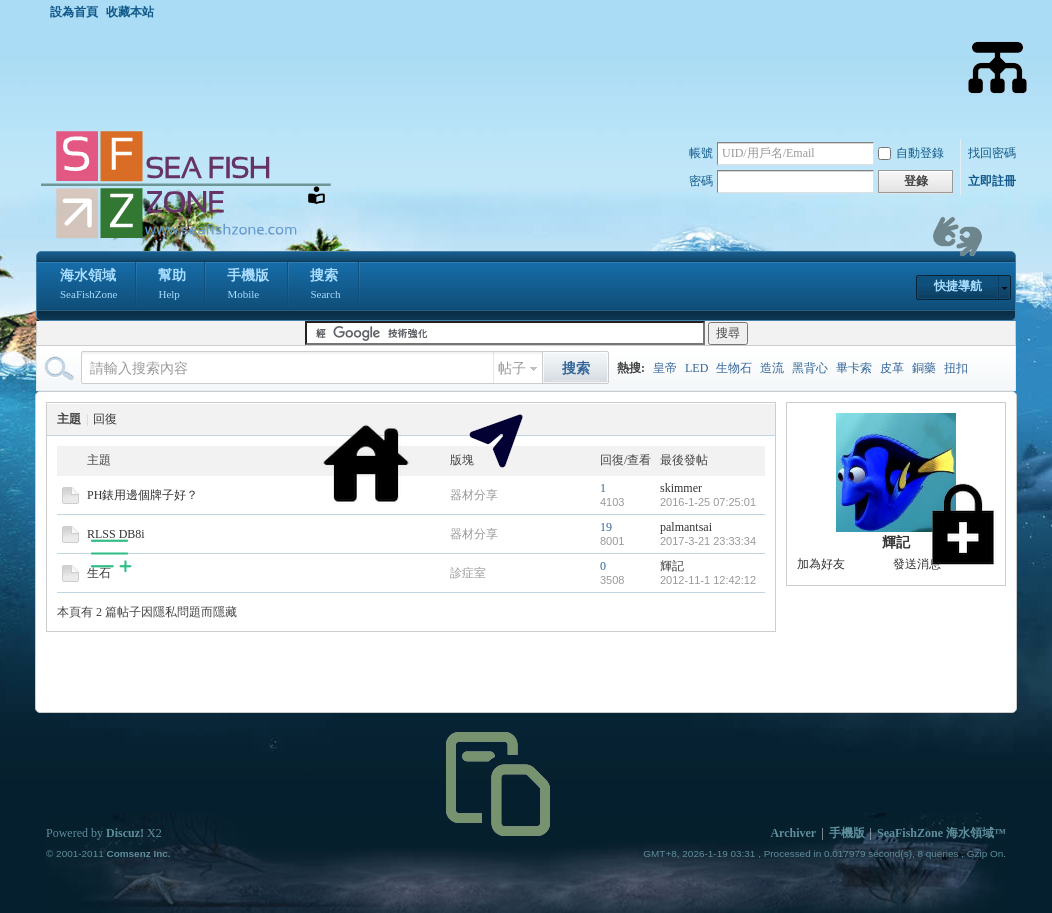 This screenshot has width=1052, height=913. What do you see at coordinates (997, 67) in the screenshot?
I see `view organizational hierarchy or structure` at bounding box center [997, 67].